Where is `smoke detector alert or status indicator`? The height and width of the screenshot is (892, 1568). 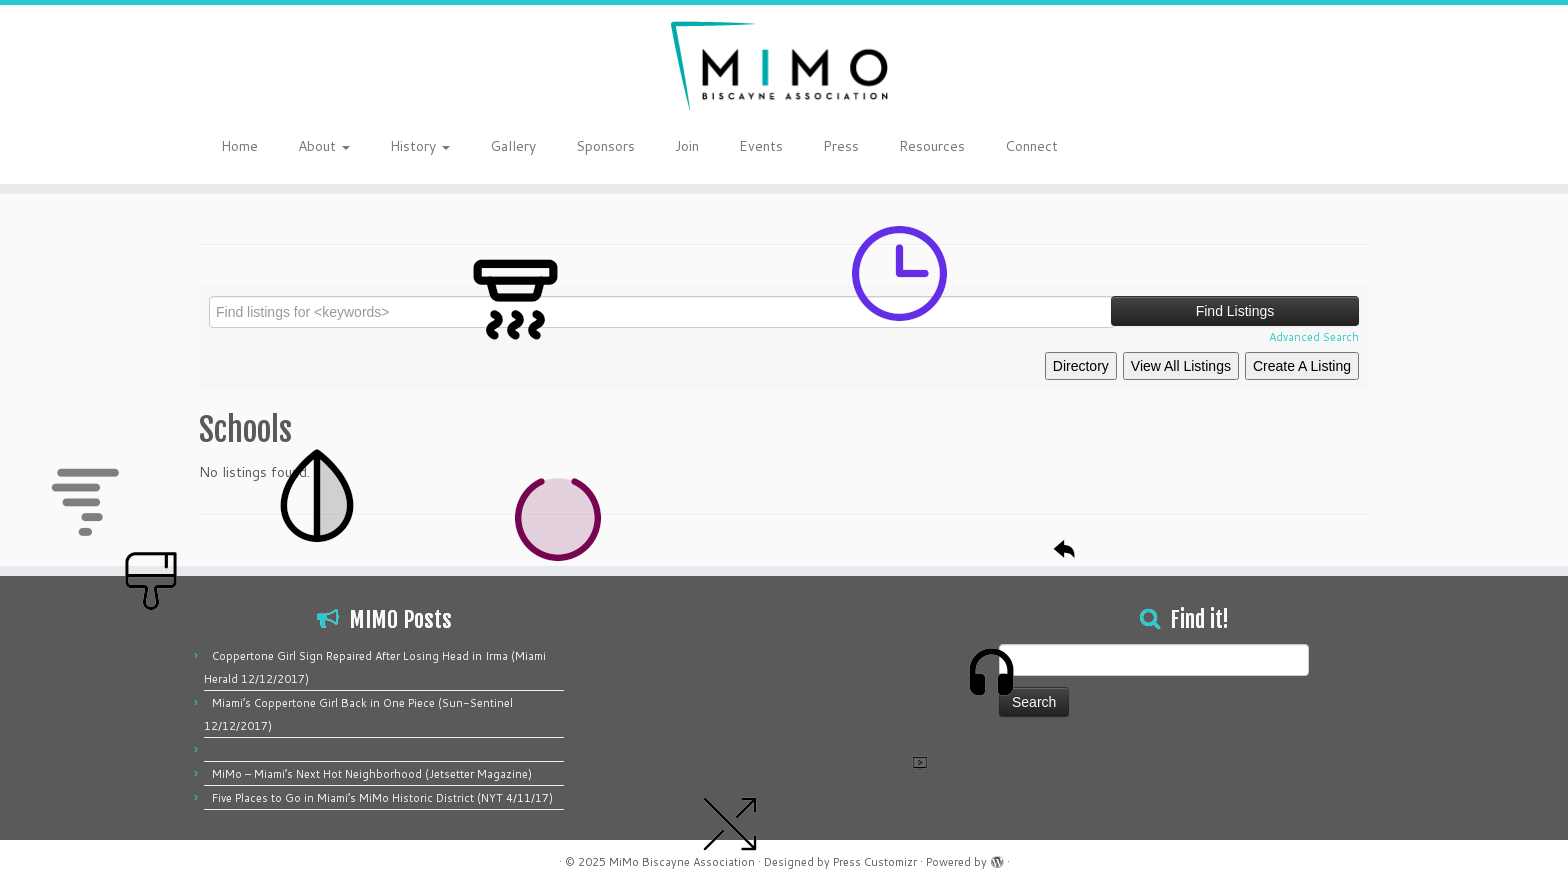 smoke detector alert or status indicator is located at coordinates (515, 297).